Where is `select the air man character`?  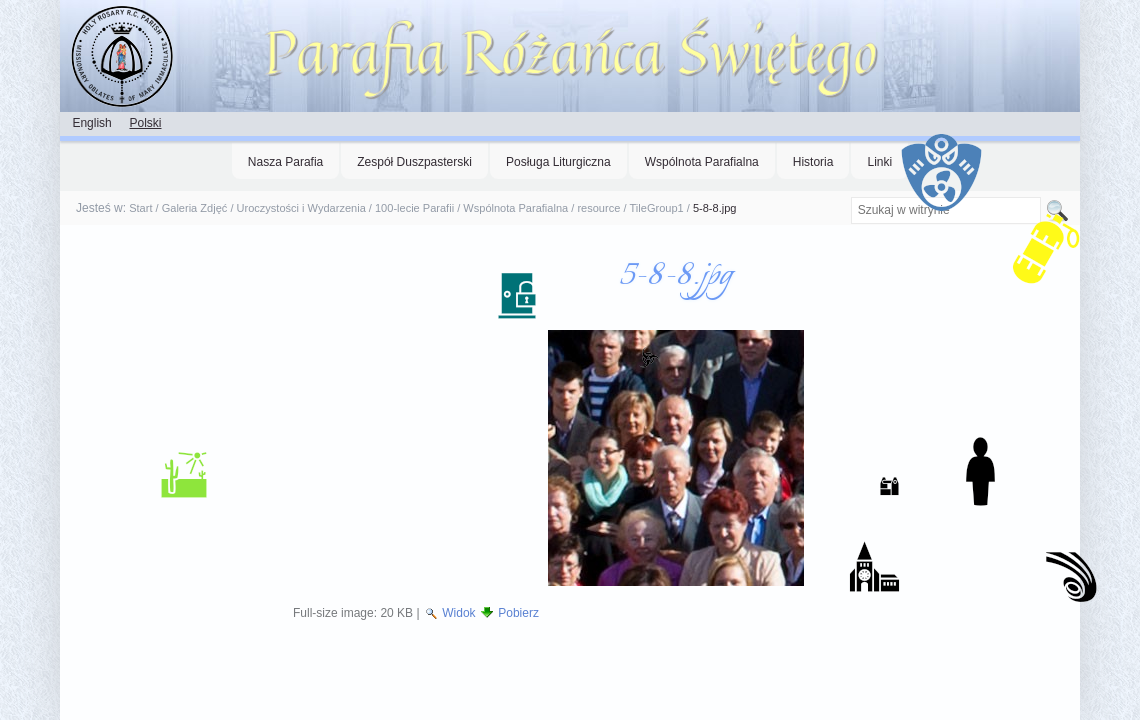 select the air man character is located at coordinates (941, 172).